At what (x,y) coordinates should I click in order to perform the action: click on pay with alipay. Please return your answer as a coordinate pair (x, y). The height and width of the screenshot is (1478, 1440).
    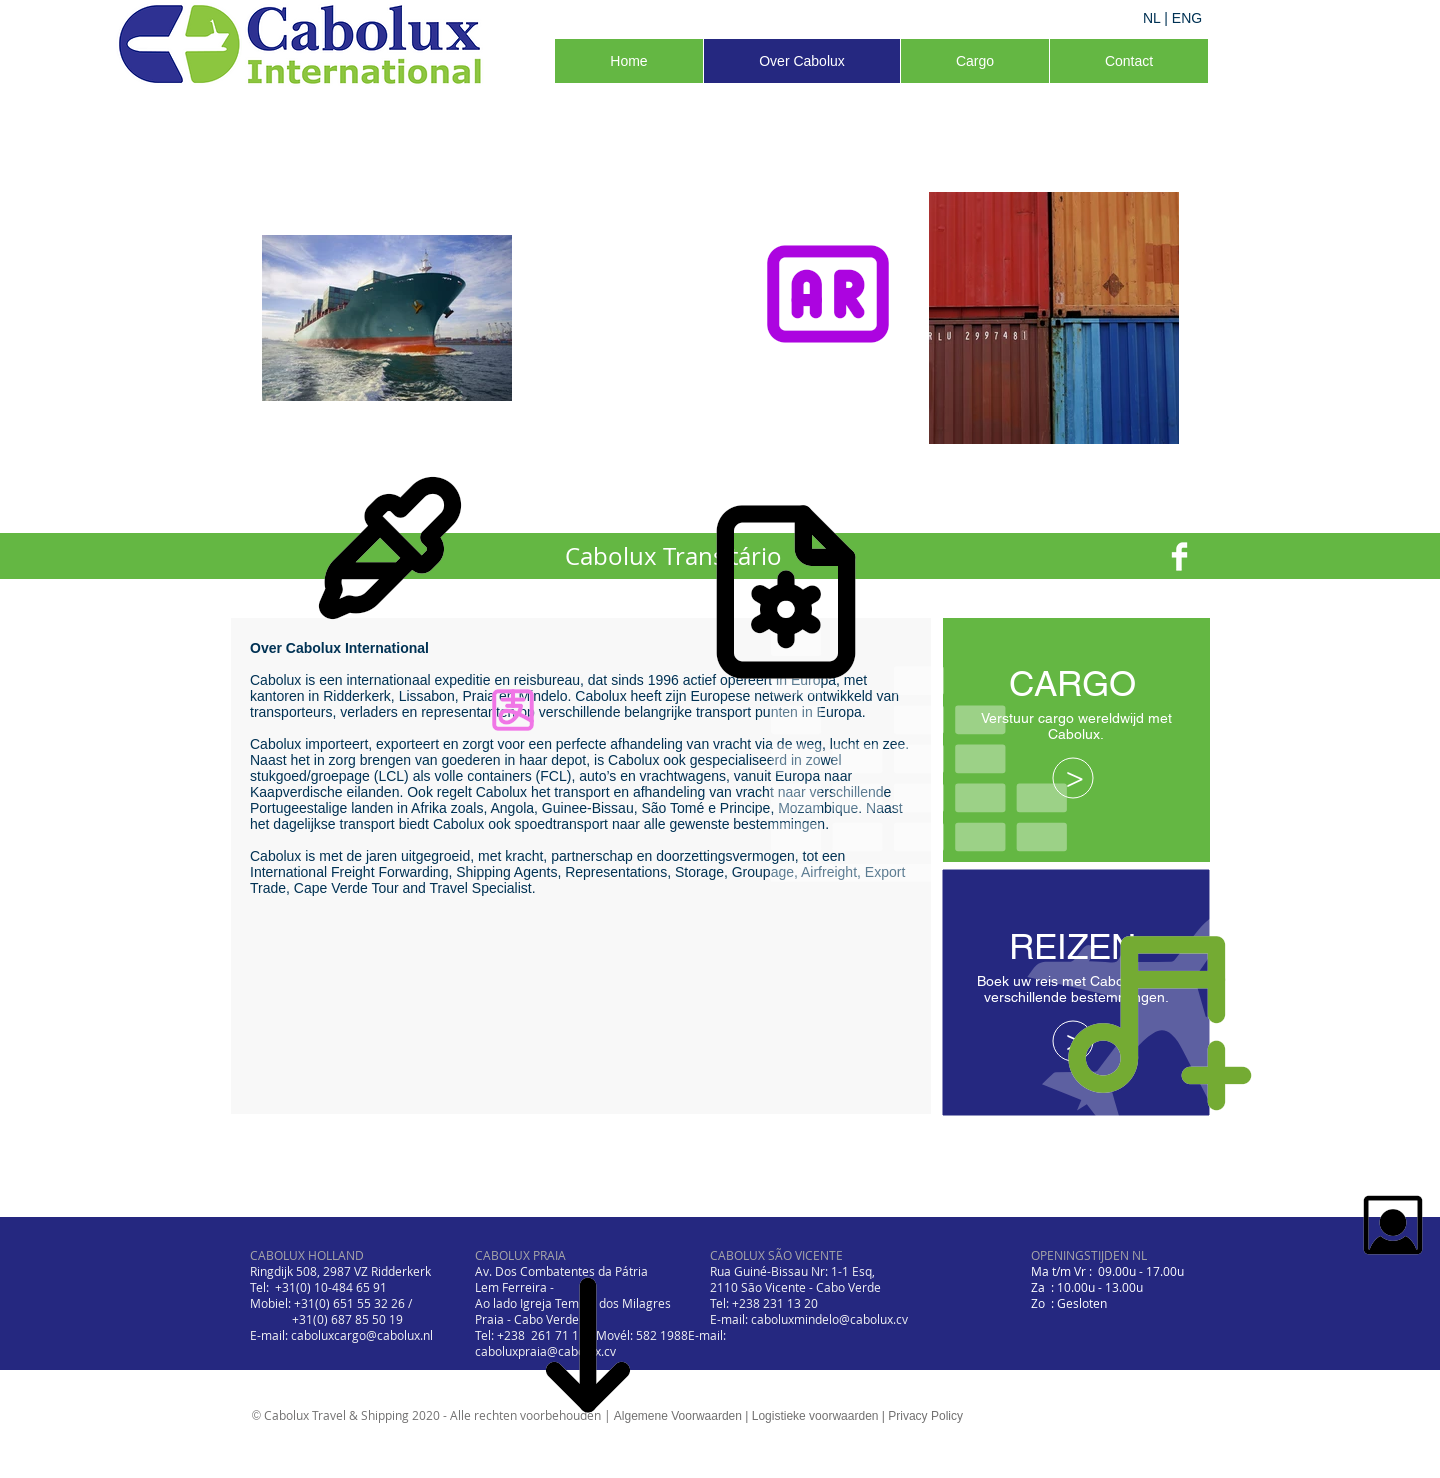
    Looking at the image, I should click on (513, 710).